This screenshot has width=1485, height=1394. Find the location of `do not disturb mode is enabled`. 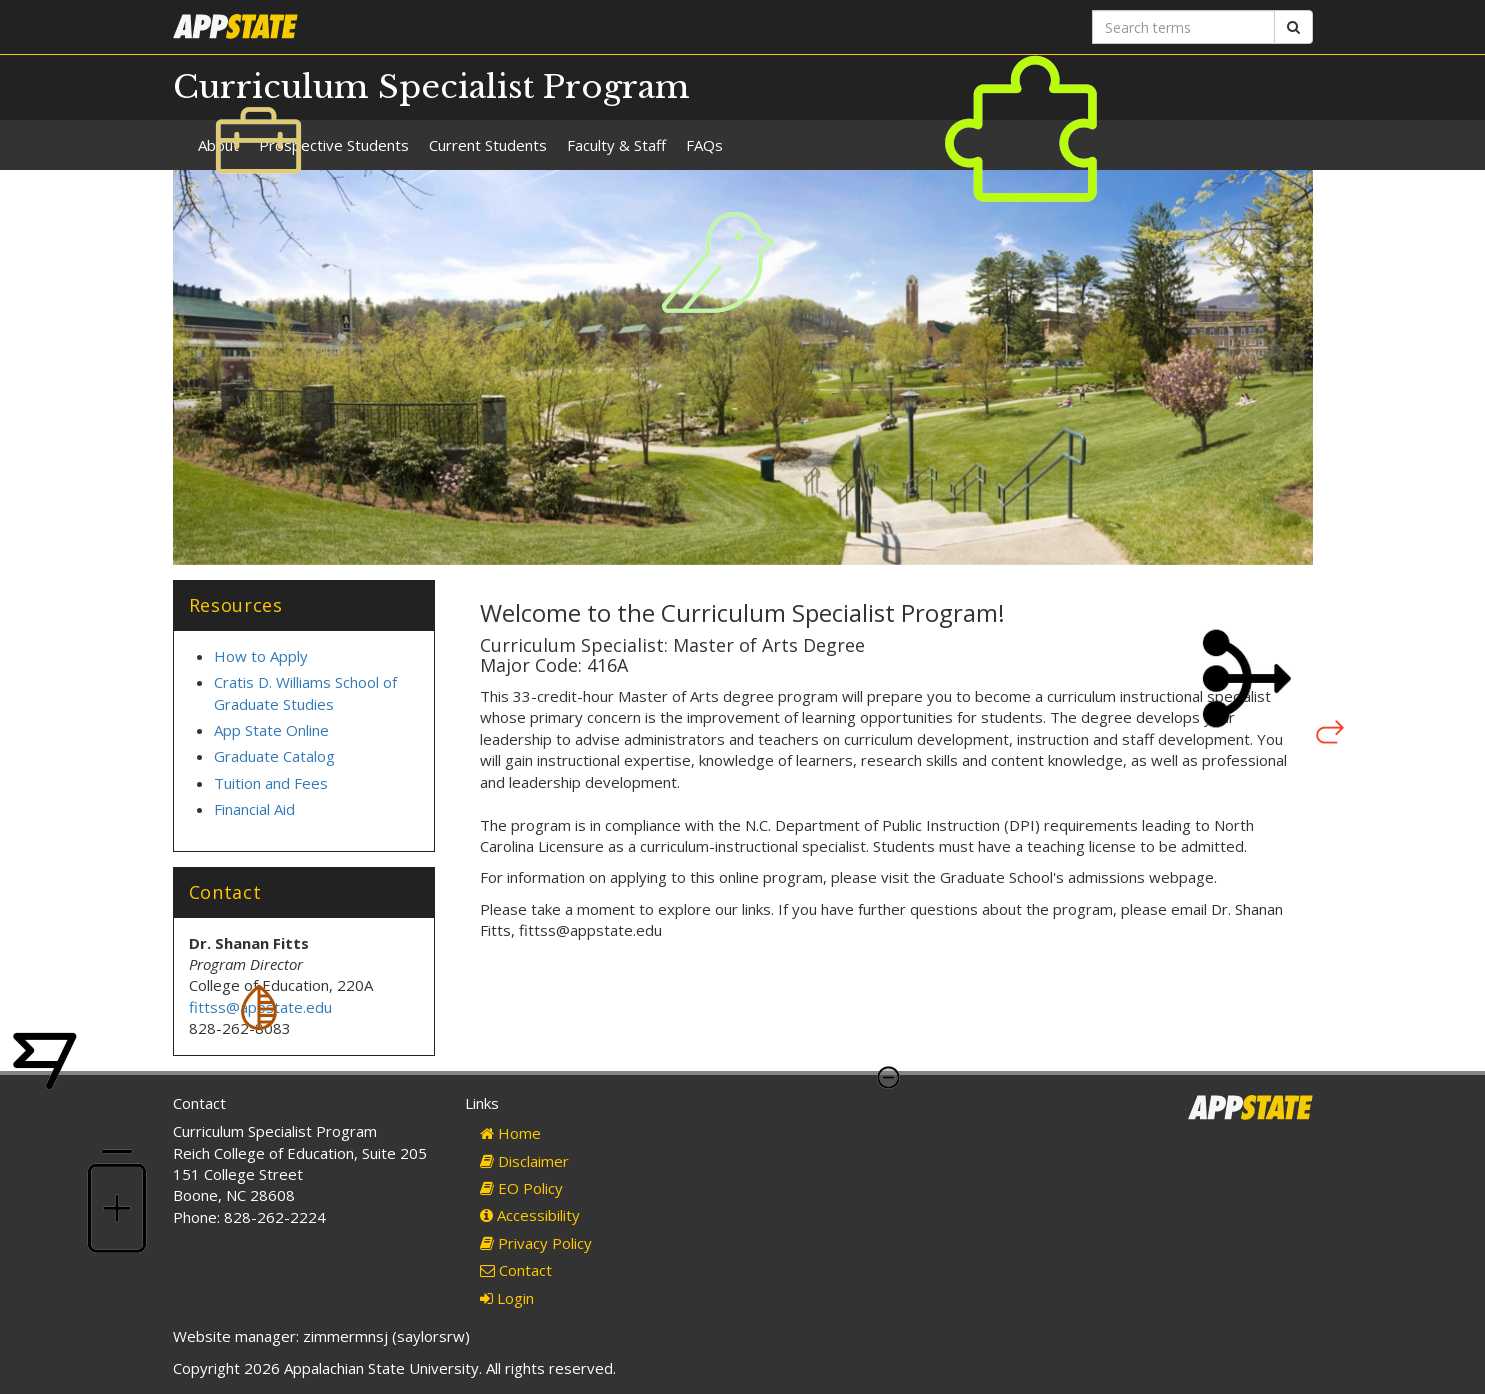

do not disturb mode is enabled is located at coordinates (888, 1077).